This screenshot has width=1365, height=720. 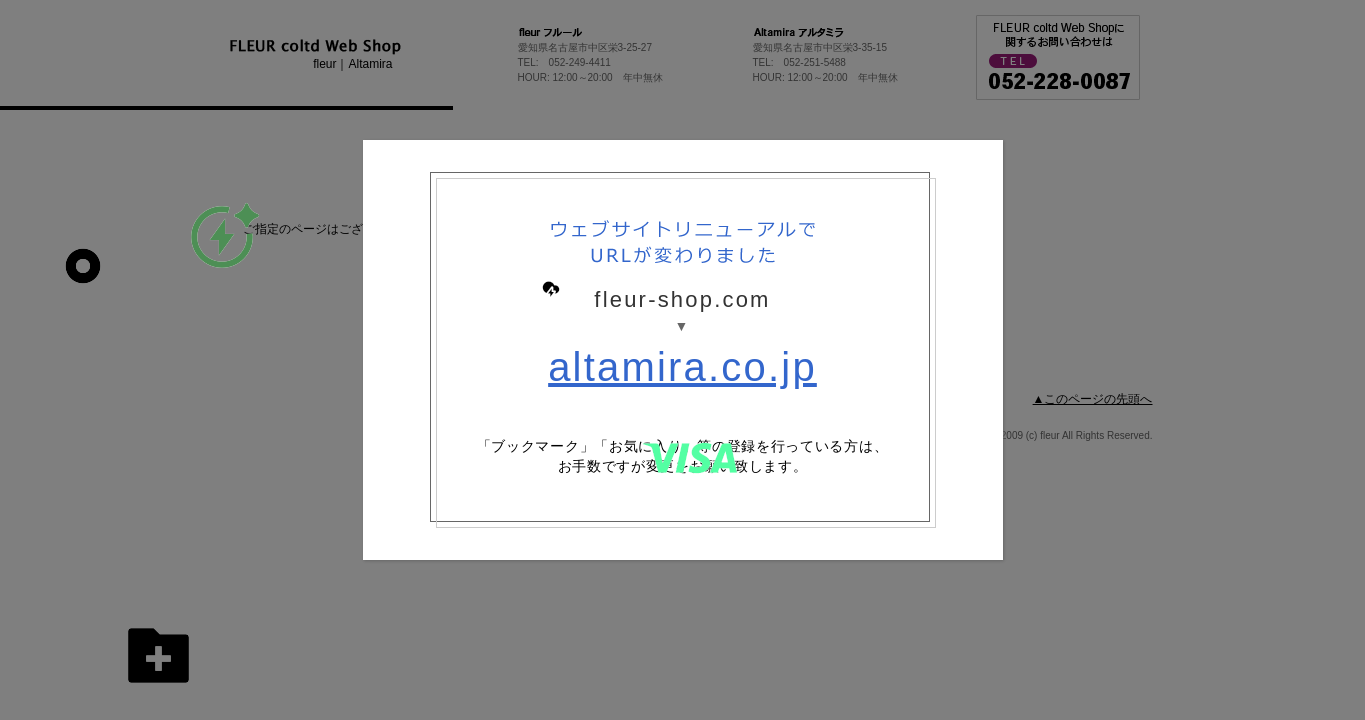 I want to click on pay with visa card, so click(x=690, y=458).